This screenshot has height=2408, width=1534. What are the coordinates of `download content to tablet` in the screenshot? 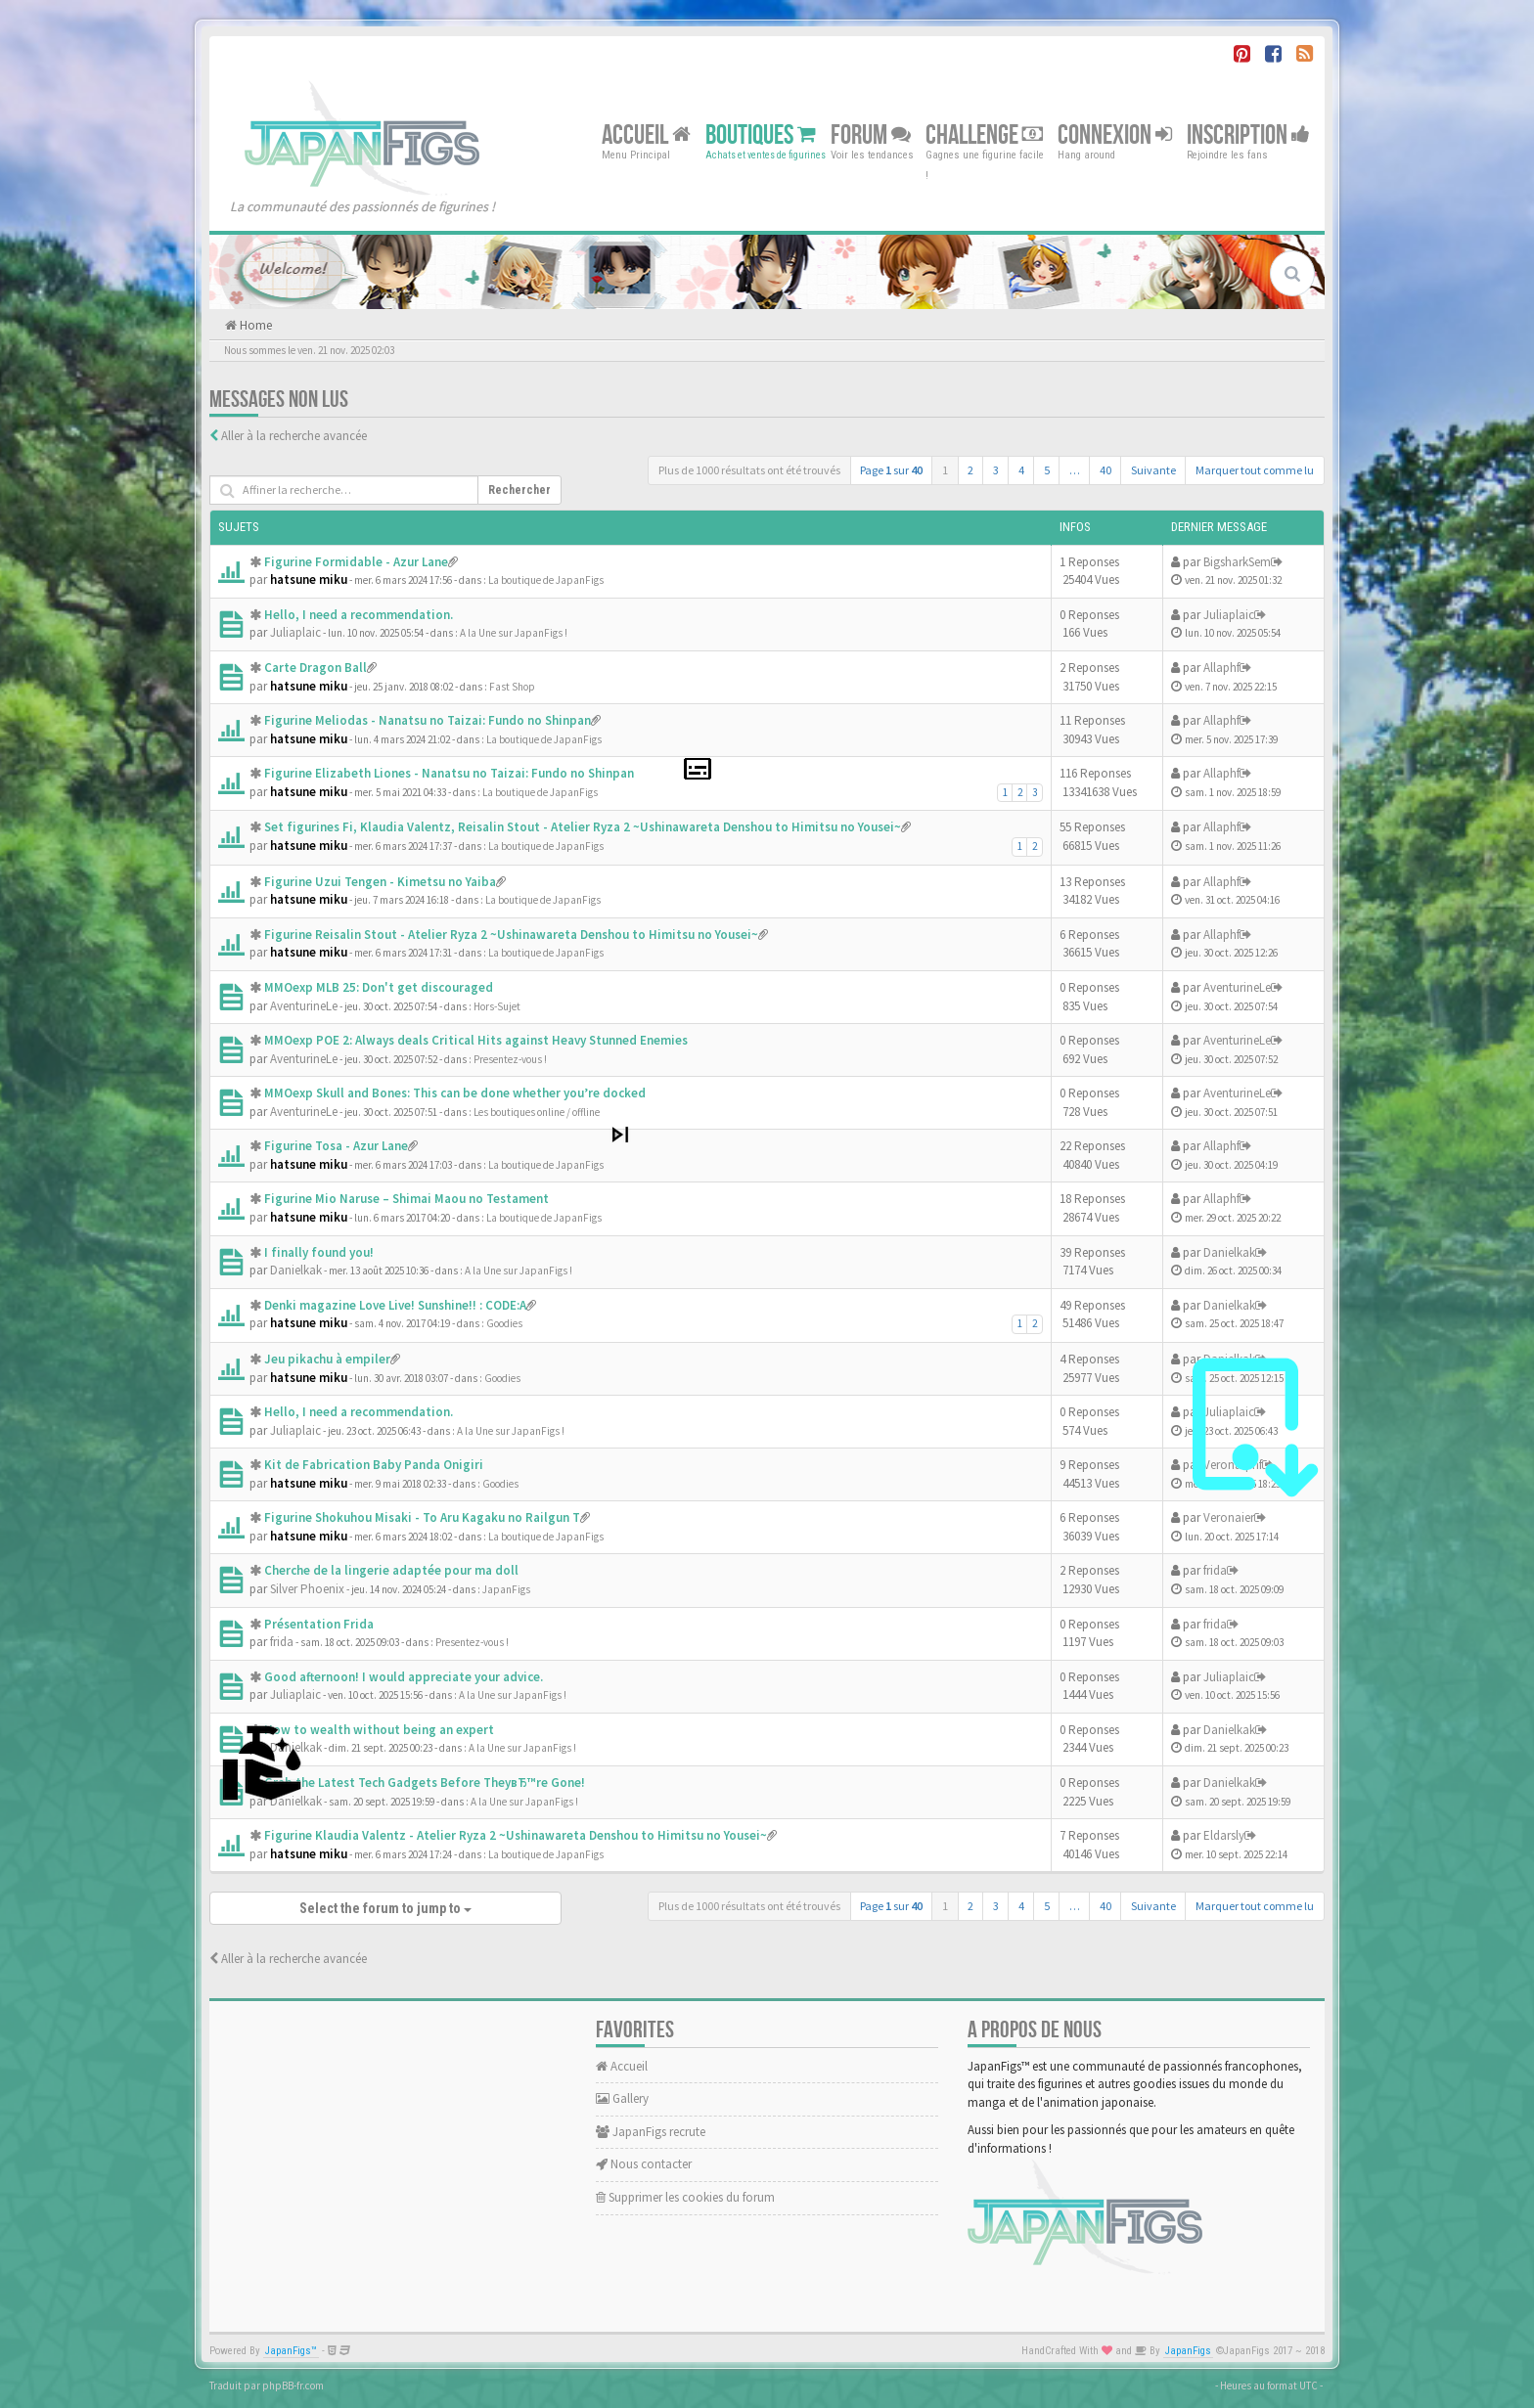 It's located at (1245, 1424).